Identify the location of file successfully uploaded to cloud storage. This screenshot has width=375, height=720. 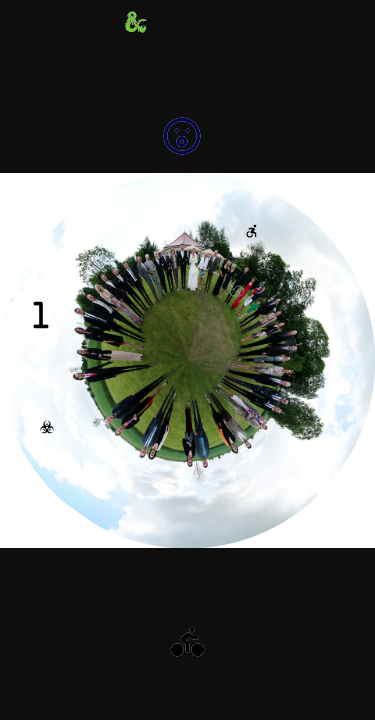
(237, 291).